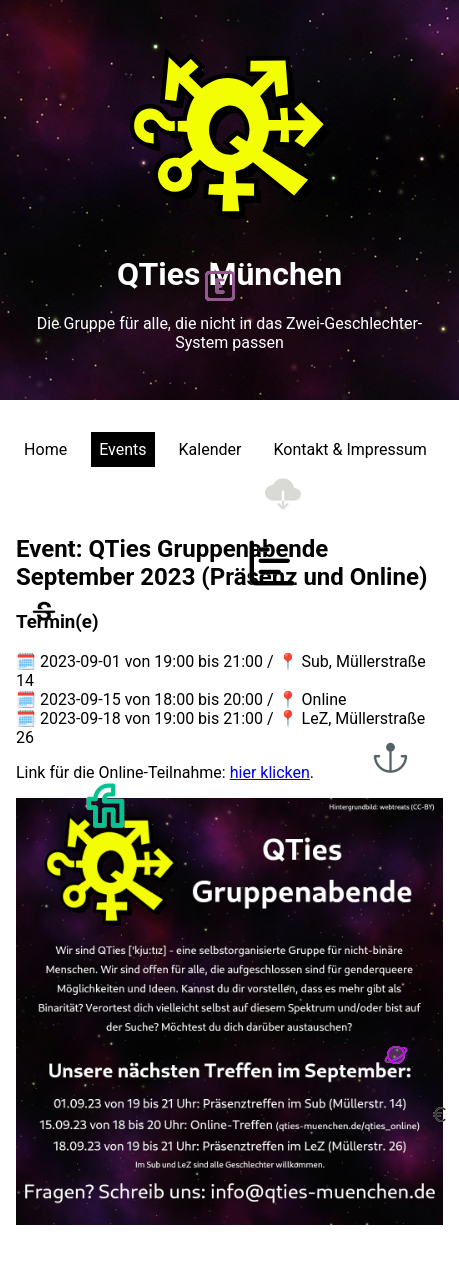 This screenshot has width=459, height=1261. I want to click on open fiverr freelance marketplace, so click(106, 805).